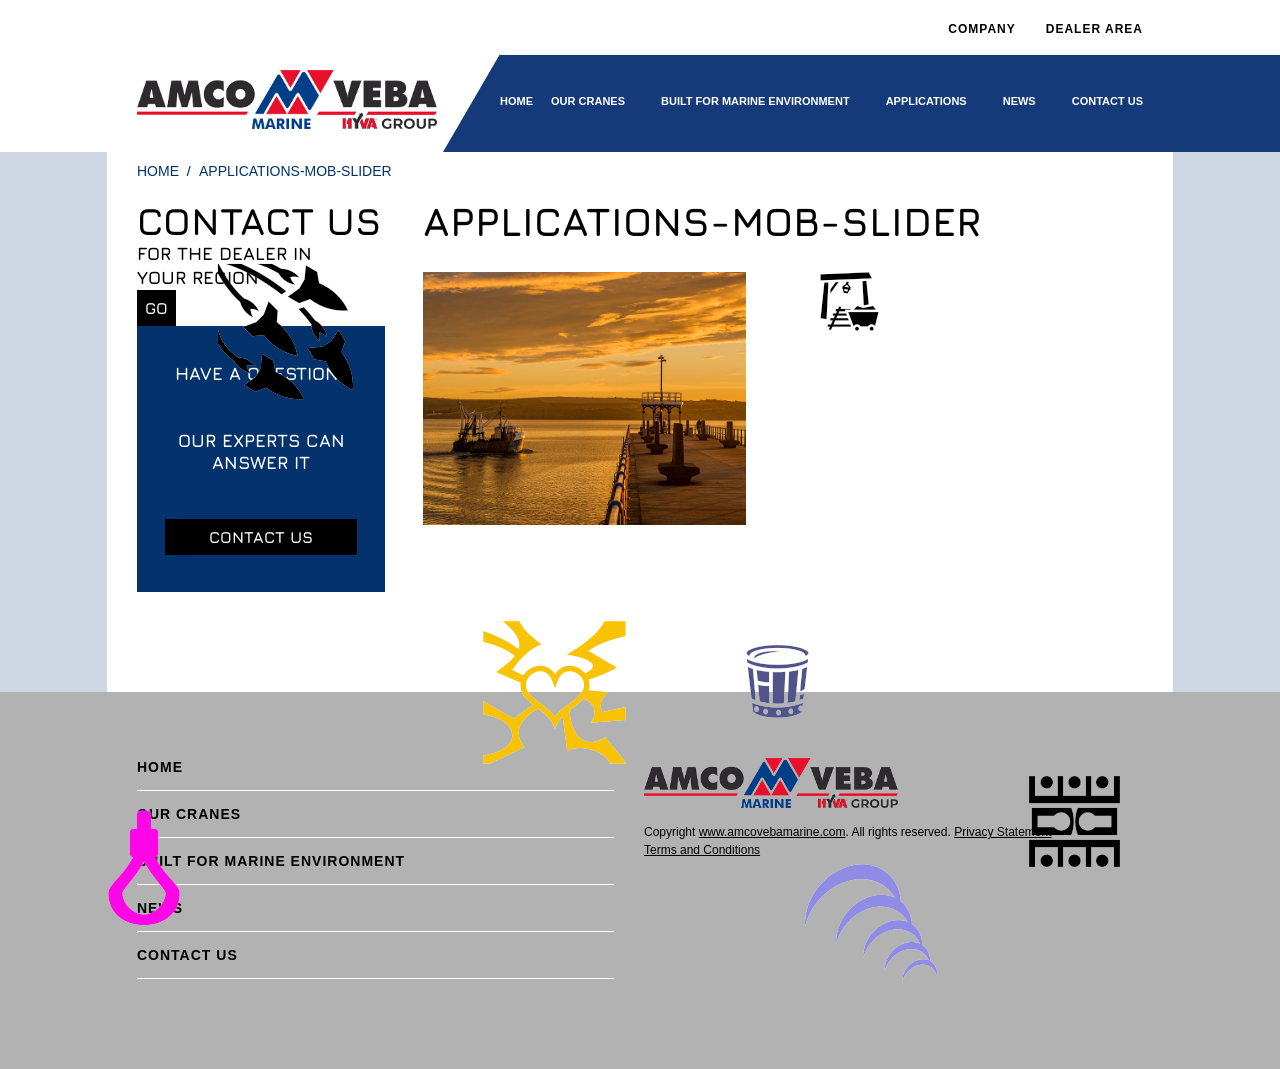 Image resolution: width=1280 pixels, height=1069 pixels. I want to click on suicide icon, so click(144, 868).